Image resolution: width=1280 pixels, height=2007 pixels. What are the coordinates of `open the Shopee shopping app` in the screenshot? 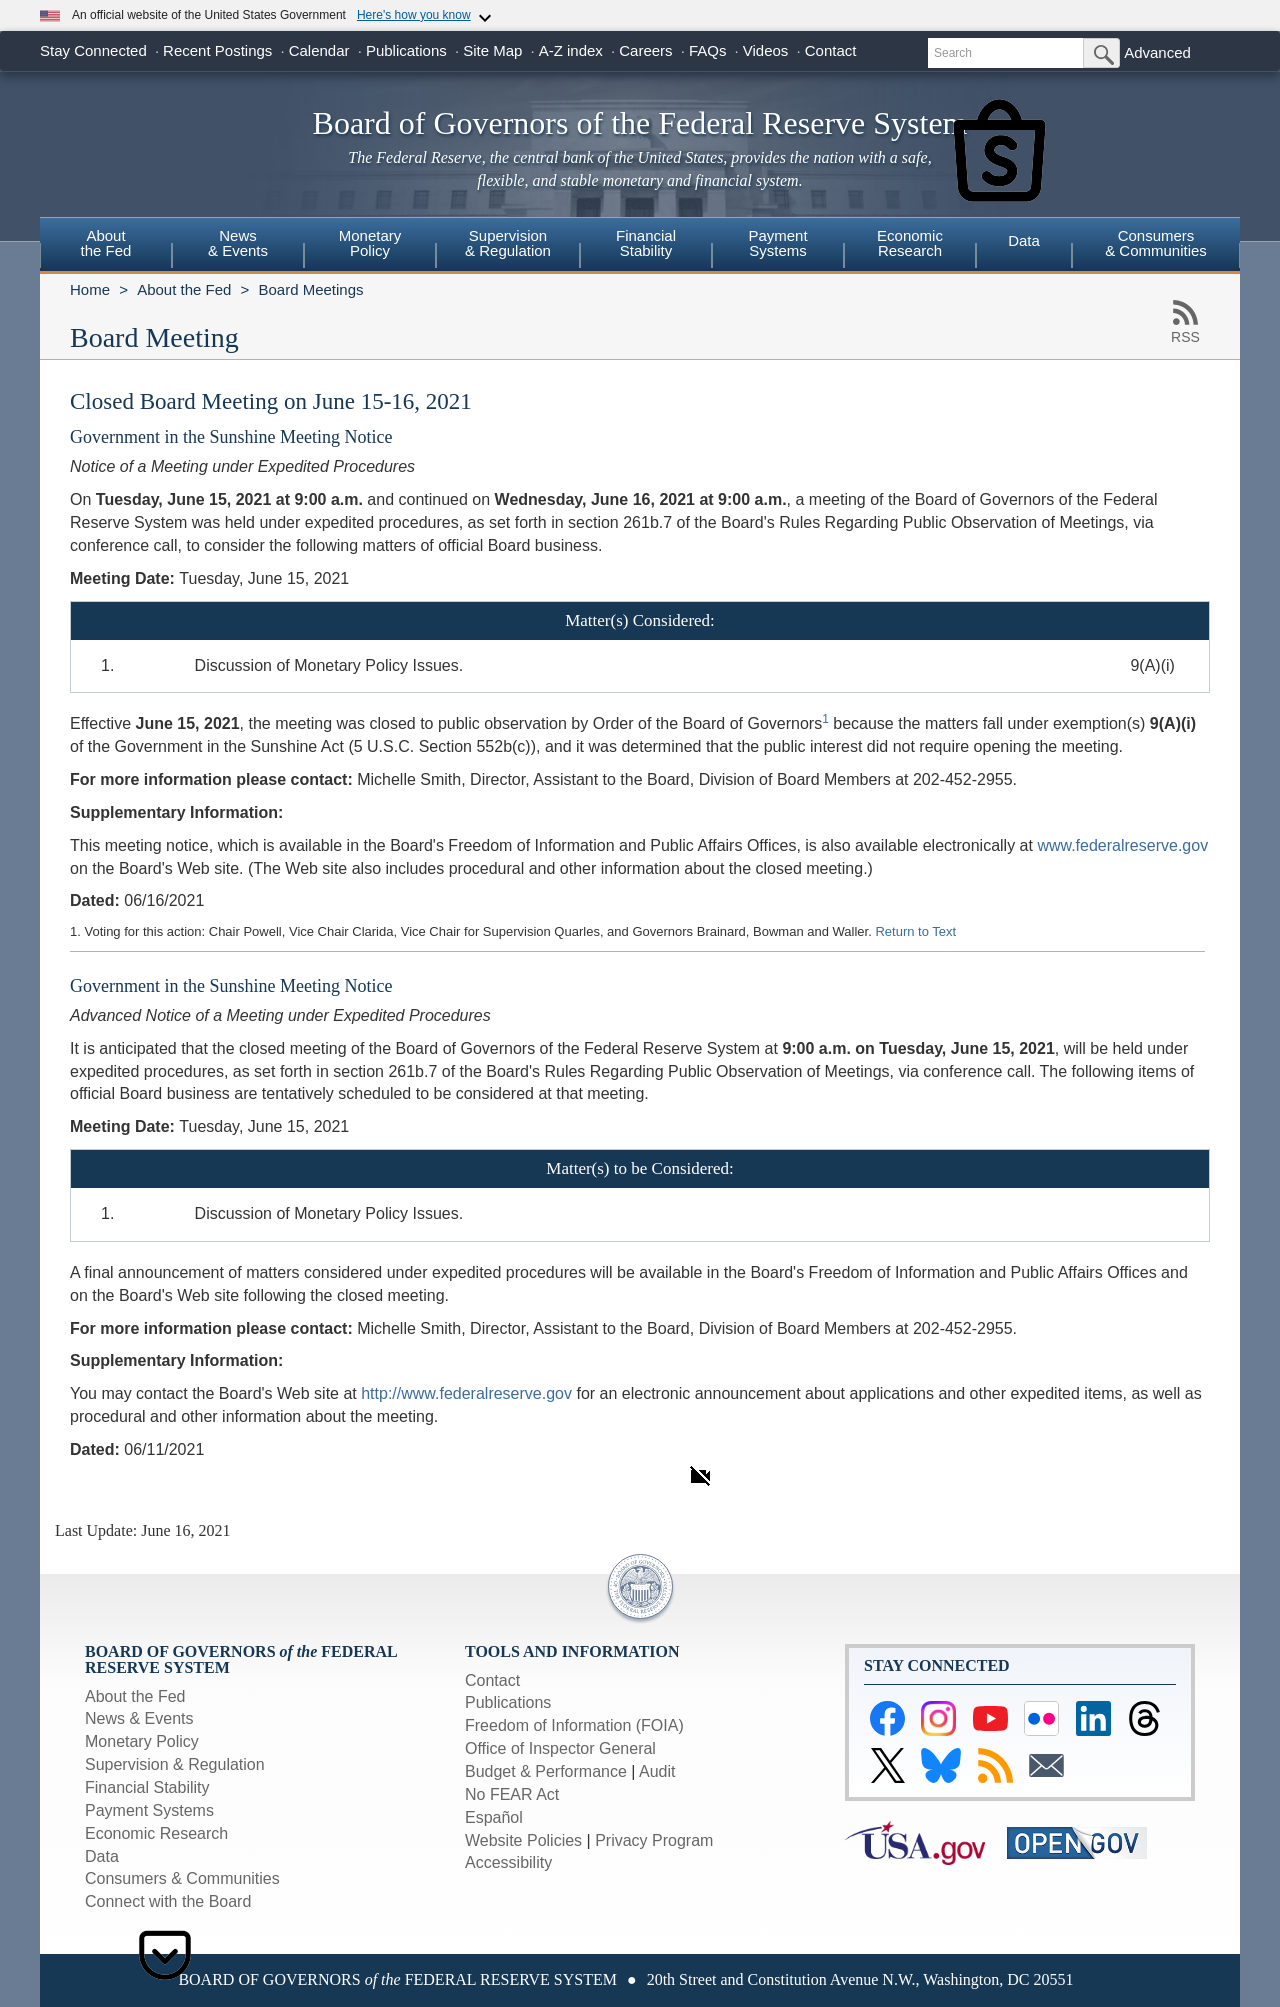 It's located at (999, 150).